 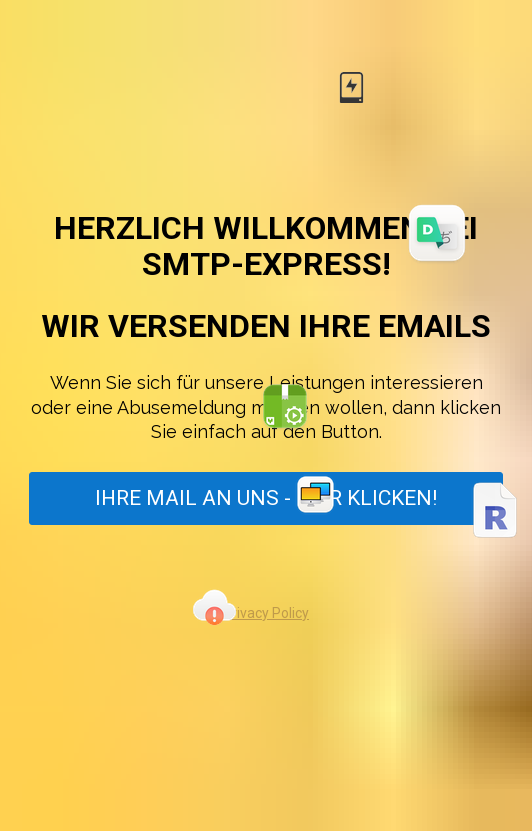 What do you see at coordinates (315, 494) in the screenshot?
I see `open putty ssh terminal application` at bounding box center [315, 494].